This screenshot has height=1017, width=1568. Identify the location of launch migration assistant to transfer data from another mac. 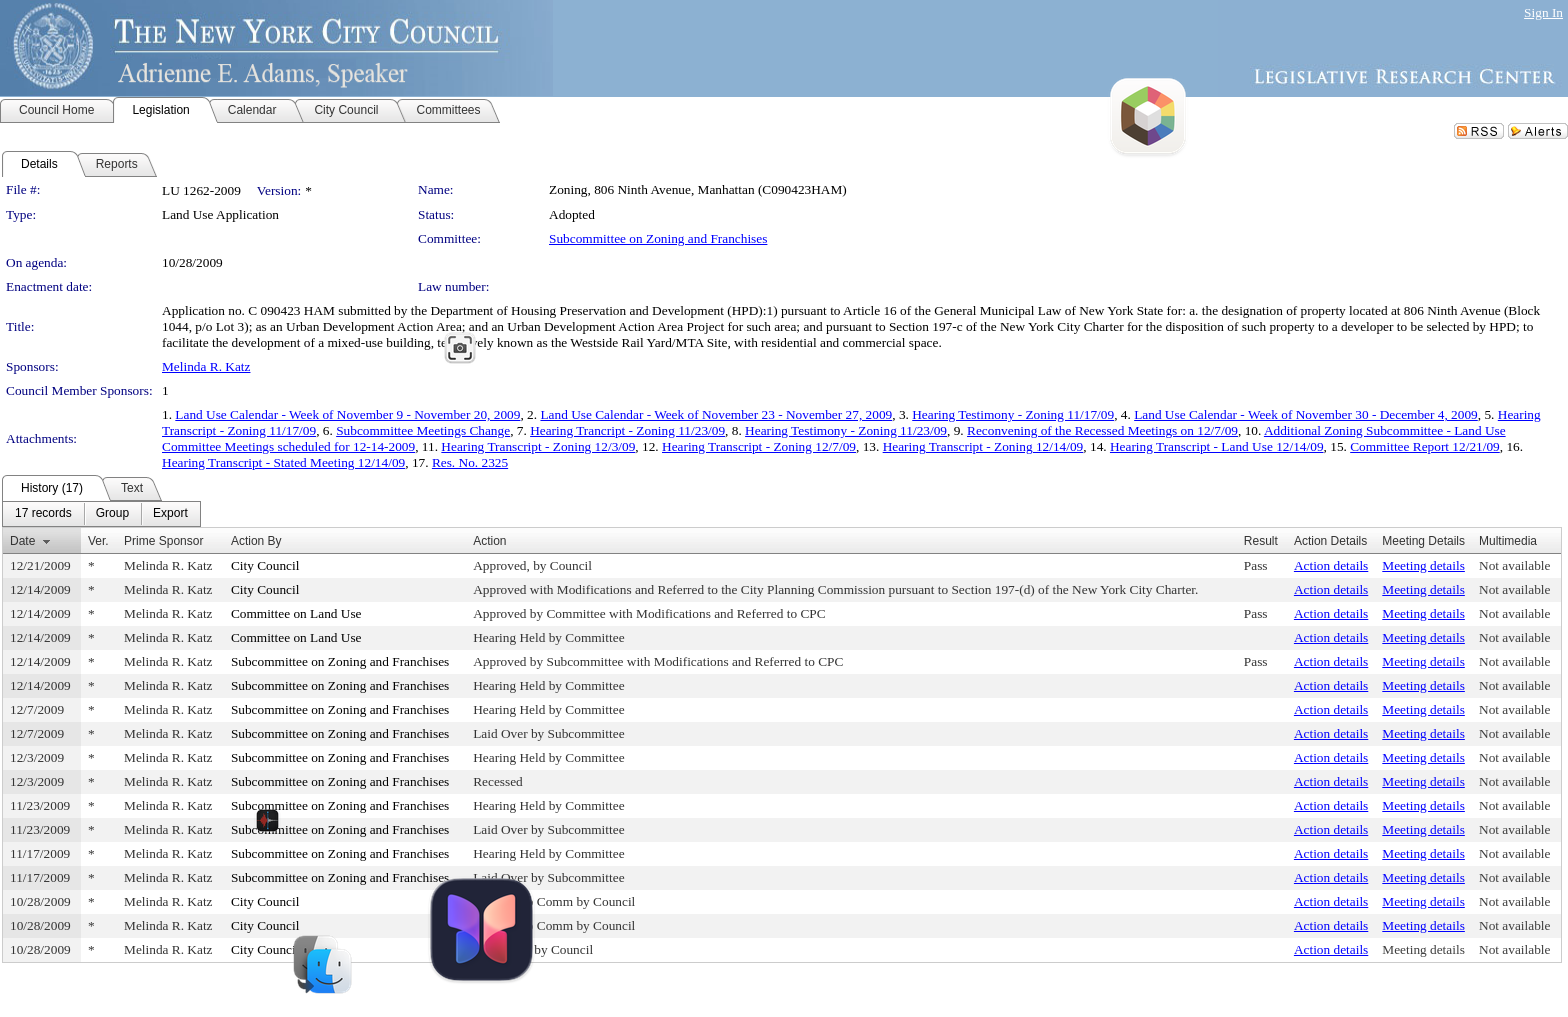
(322, 964).